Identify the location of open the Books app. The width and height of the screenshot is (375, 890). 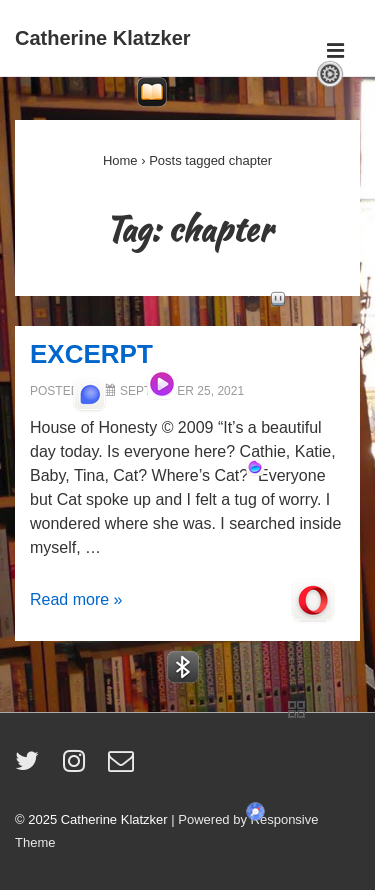
(152, 92).